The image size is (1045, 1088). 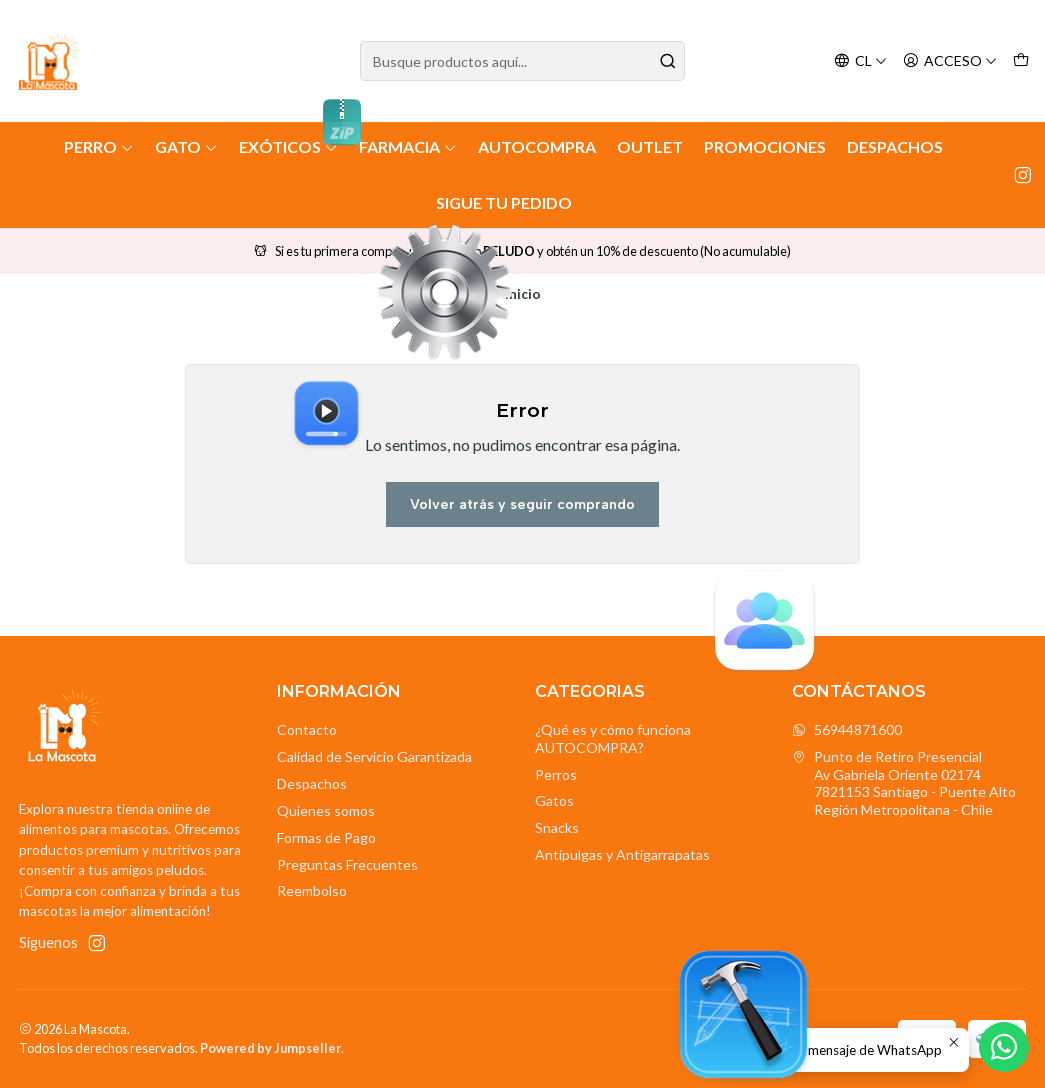 I want to click on compressed zip archive file, so click(x=342, y=122).